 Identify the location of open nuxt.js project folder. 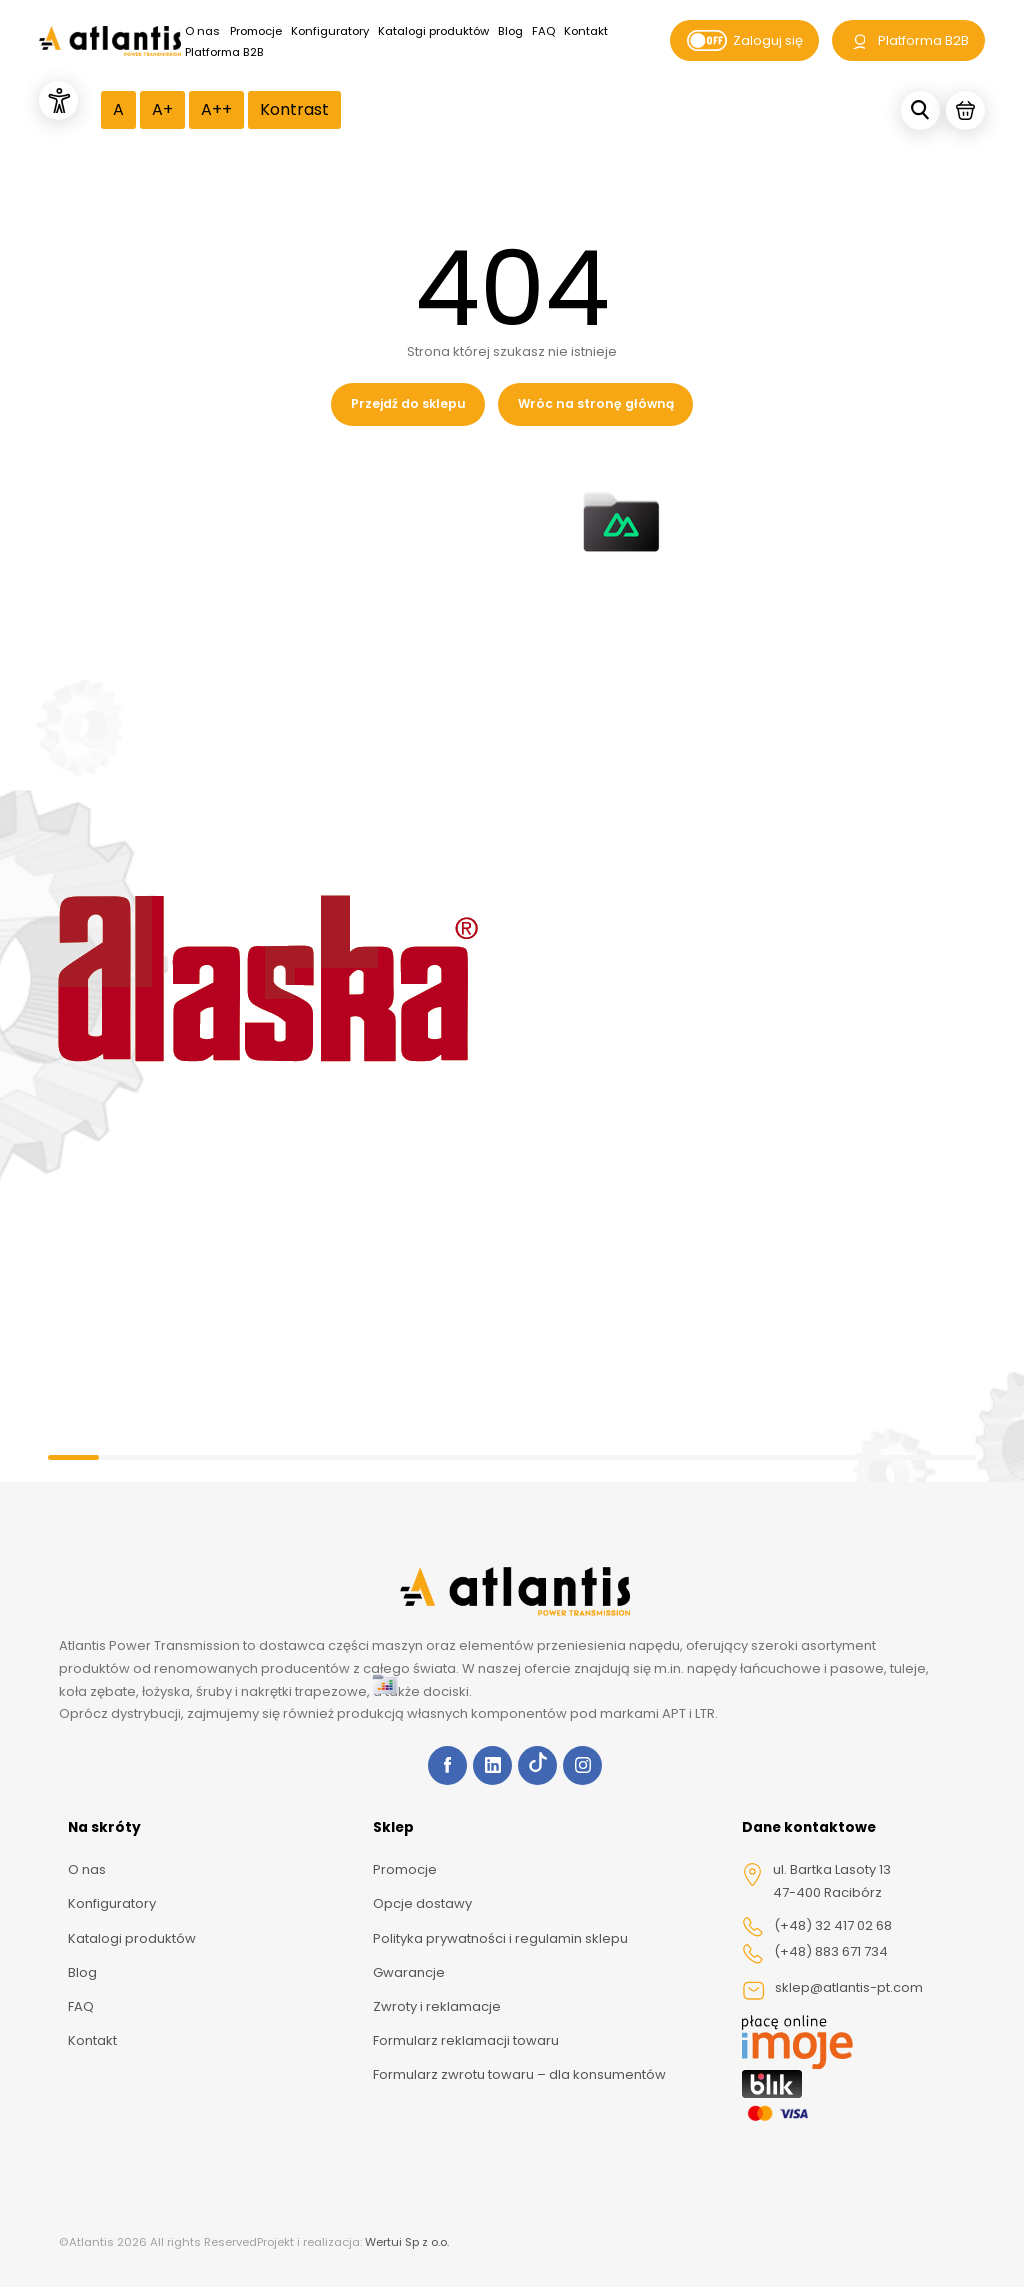
(621, 524).